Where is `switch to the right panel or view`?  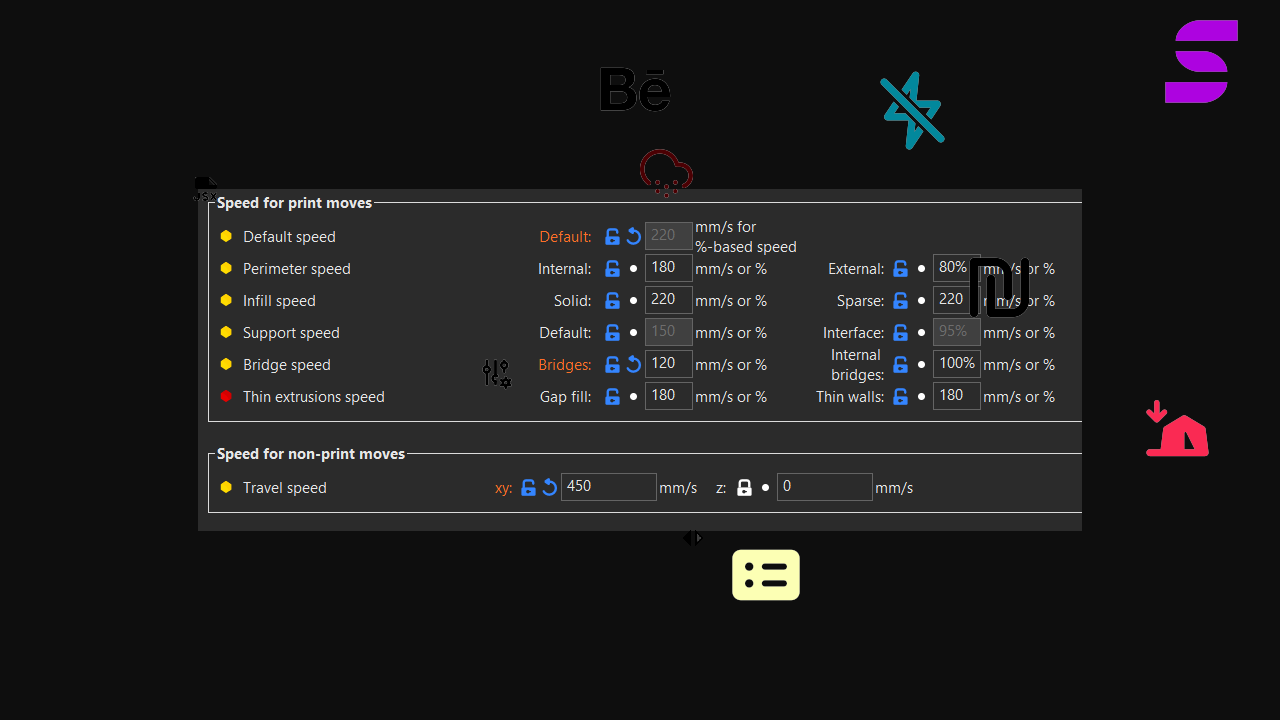
switch to the right panel or view is located at coordinates (693, 538).